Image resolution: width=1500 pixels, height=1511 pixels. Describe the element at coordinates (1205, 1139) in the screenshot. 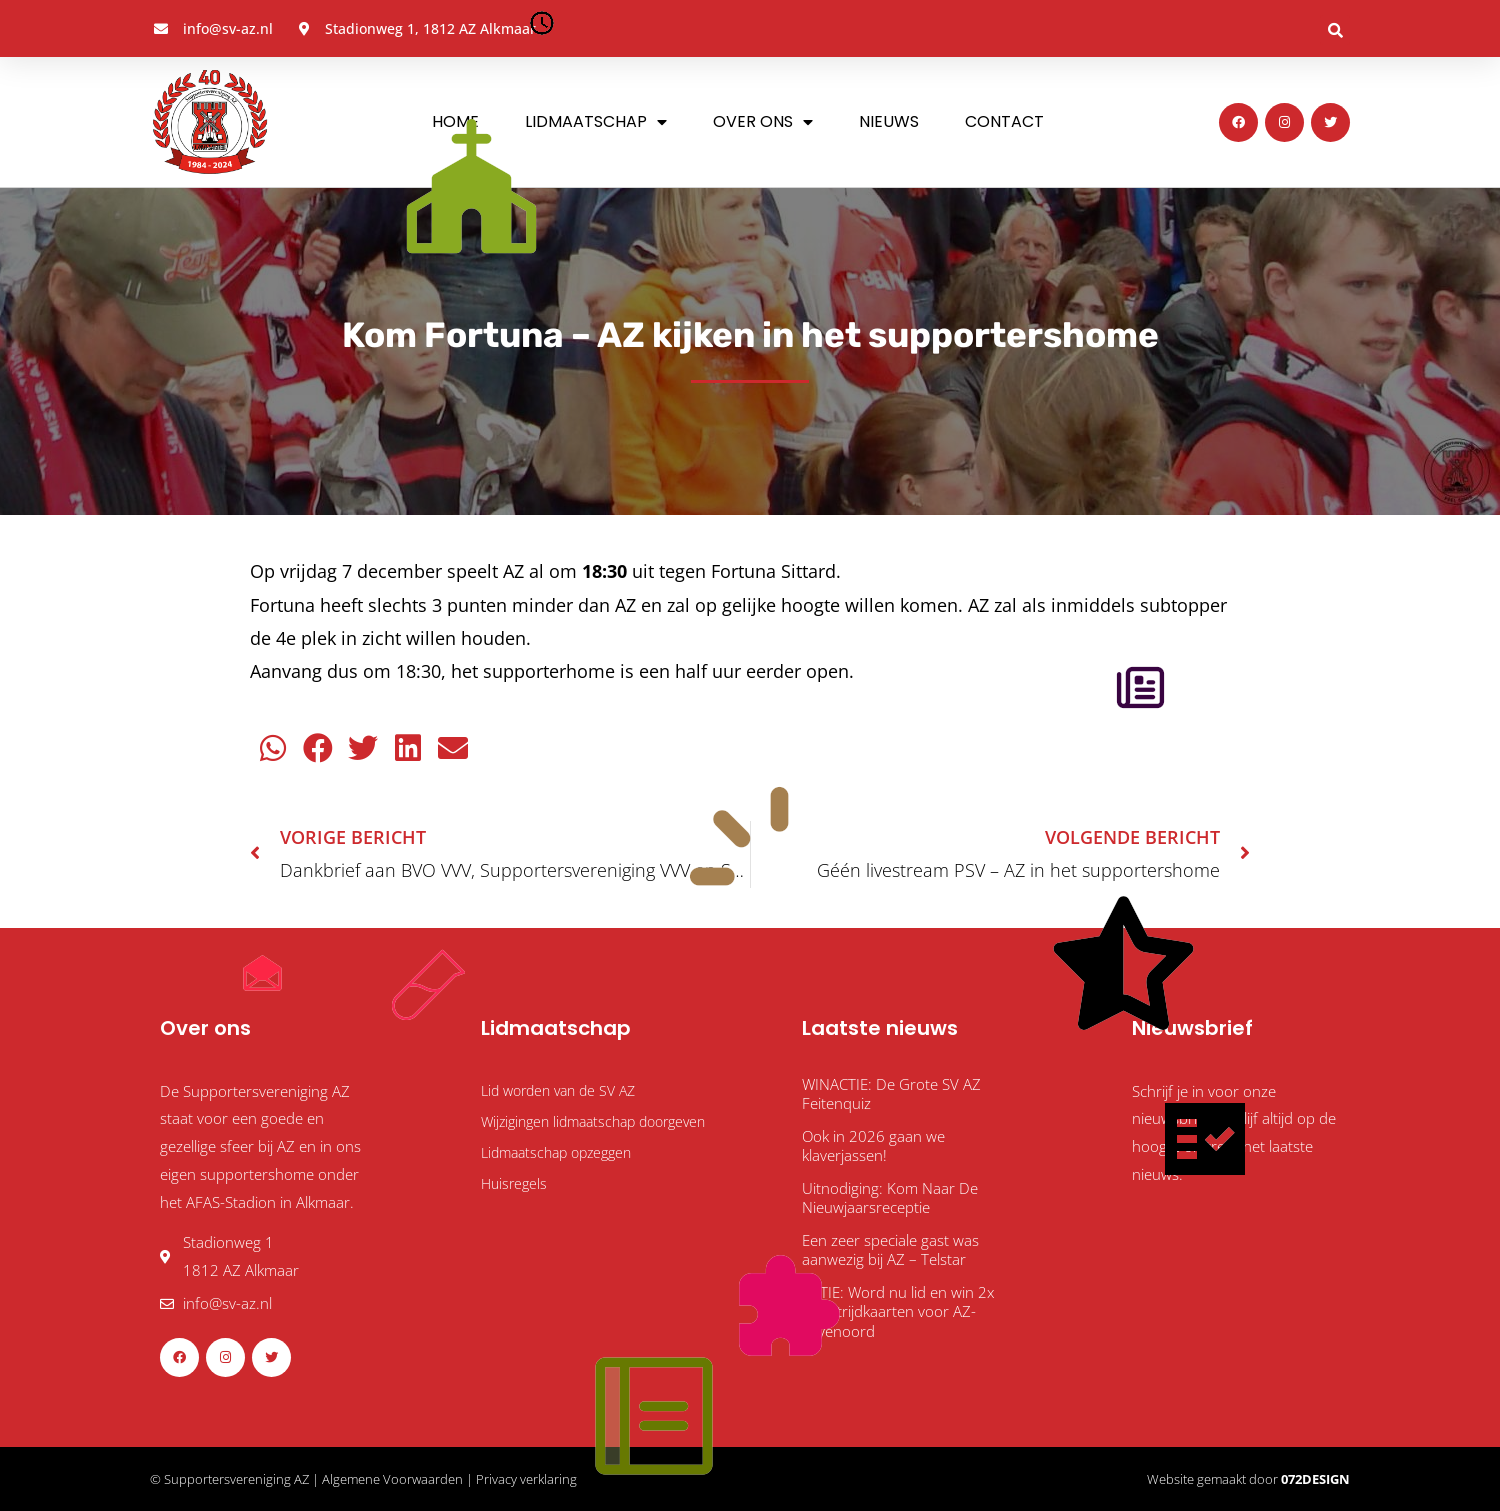

I see `verify or review checklist items` at that location.